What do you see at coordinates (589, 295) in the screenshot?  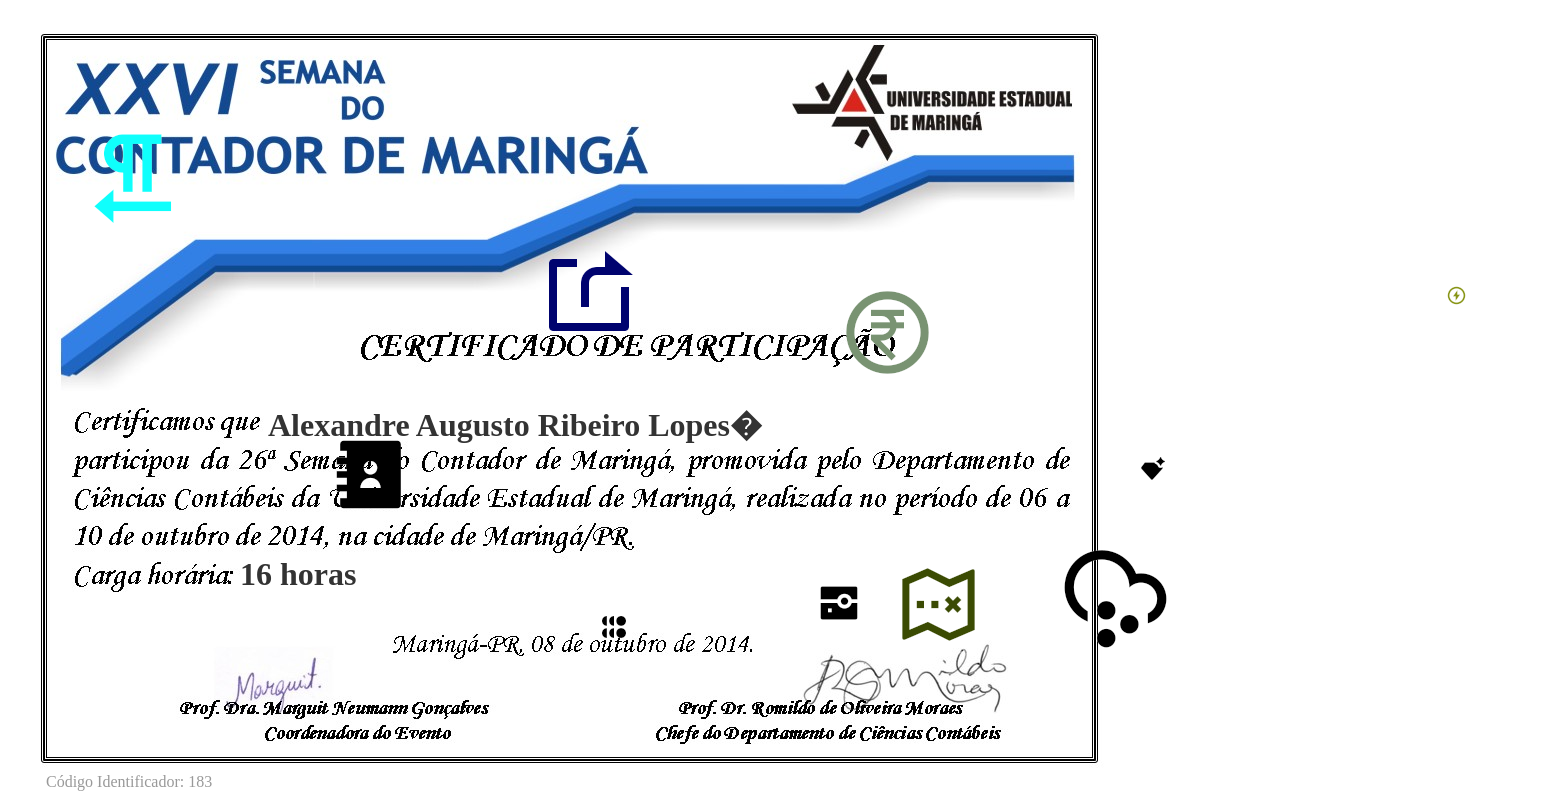 I see `share content to another app or platform` at bounding box center [589, 295].